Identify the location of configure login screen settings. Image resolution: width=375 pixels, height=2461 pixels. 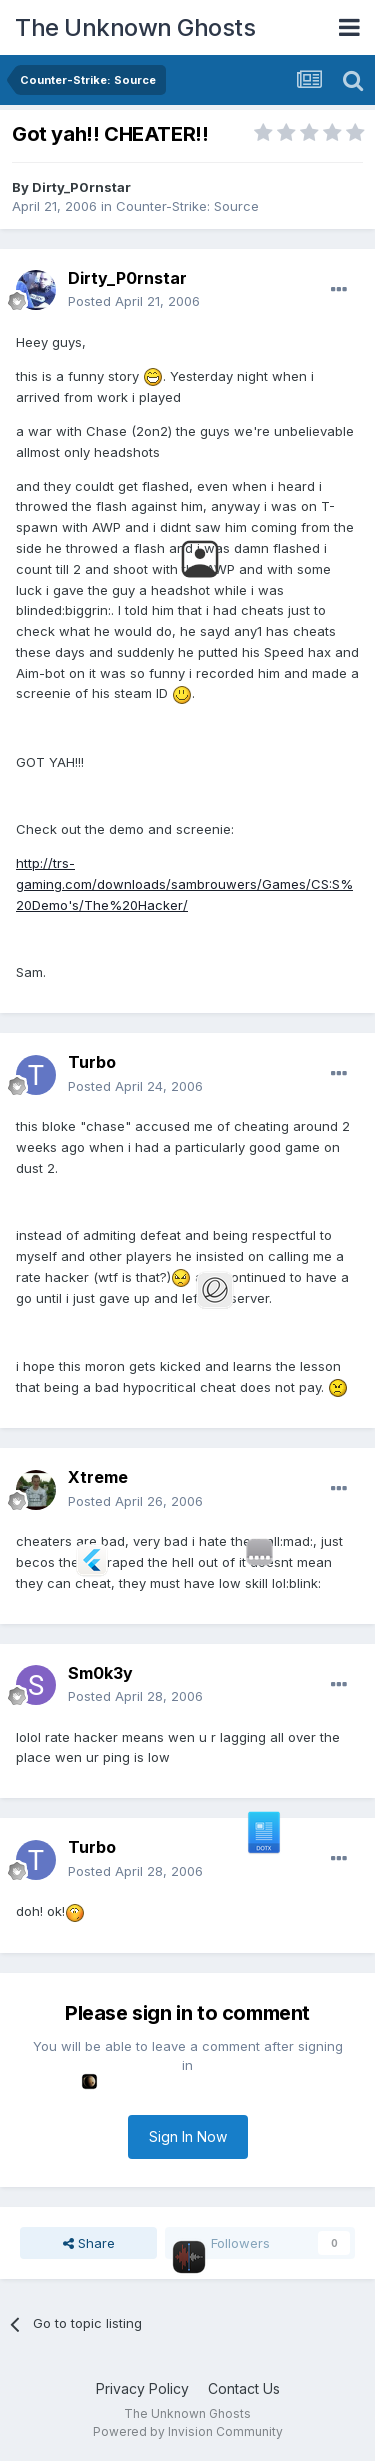
(200, 559).